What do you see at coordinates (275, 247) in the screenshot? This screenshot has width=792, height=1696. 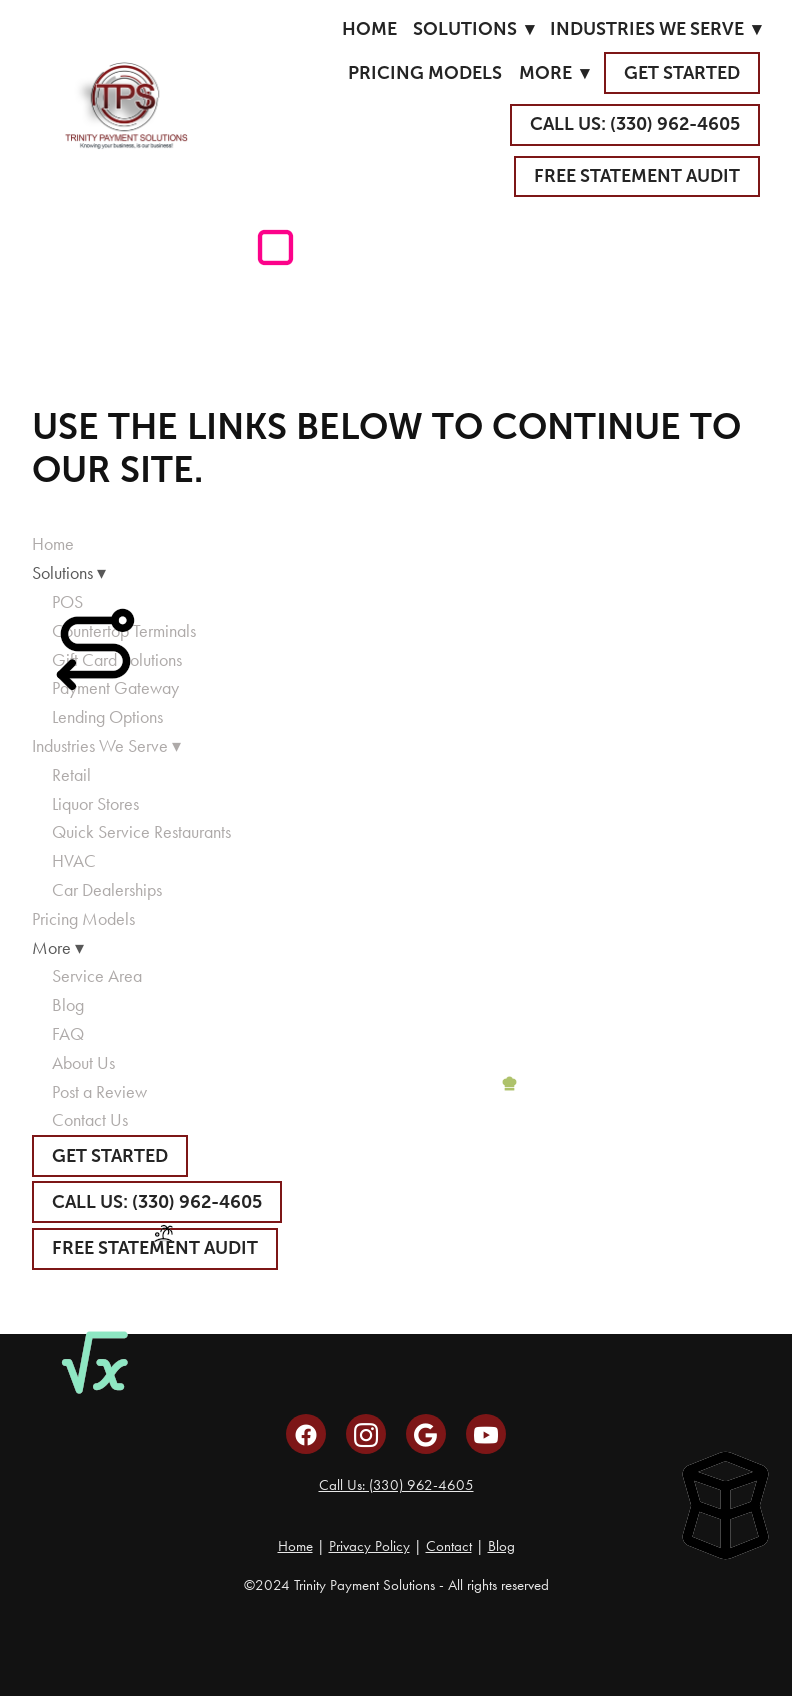 I see `stop media playback` at bounding box center [275, 247].